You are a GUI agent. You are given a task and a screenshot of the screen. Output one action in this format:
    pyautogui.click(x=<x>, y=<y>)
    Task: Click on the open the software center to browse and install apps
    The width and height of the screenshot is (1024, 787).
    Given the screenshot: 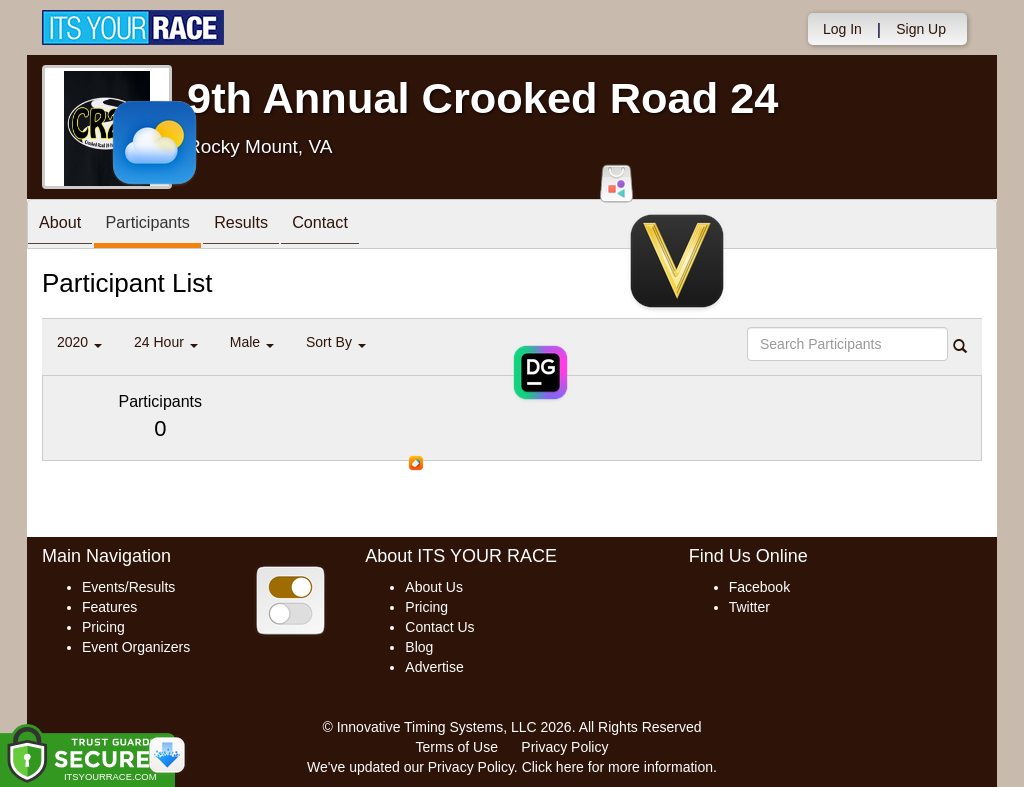 What is the action you would take?
    pyautogui.click(x=616, y=183)
    